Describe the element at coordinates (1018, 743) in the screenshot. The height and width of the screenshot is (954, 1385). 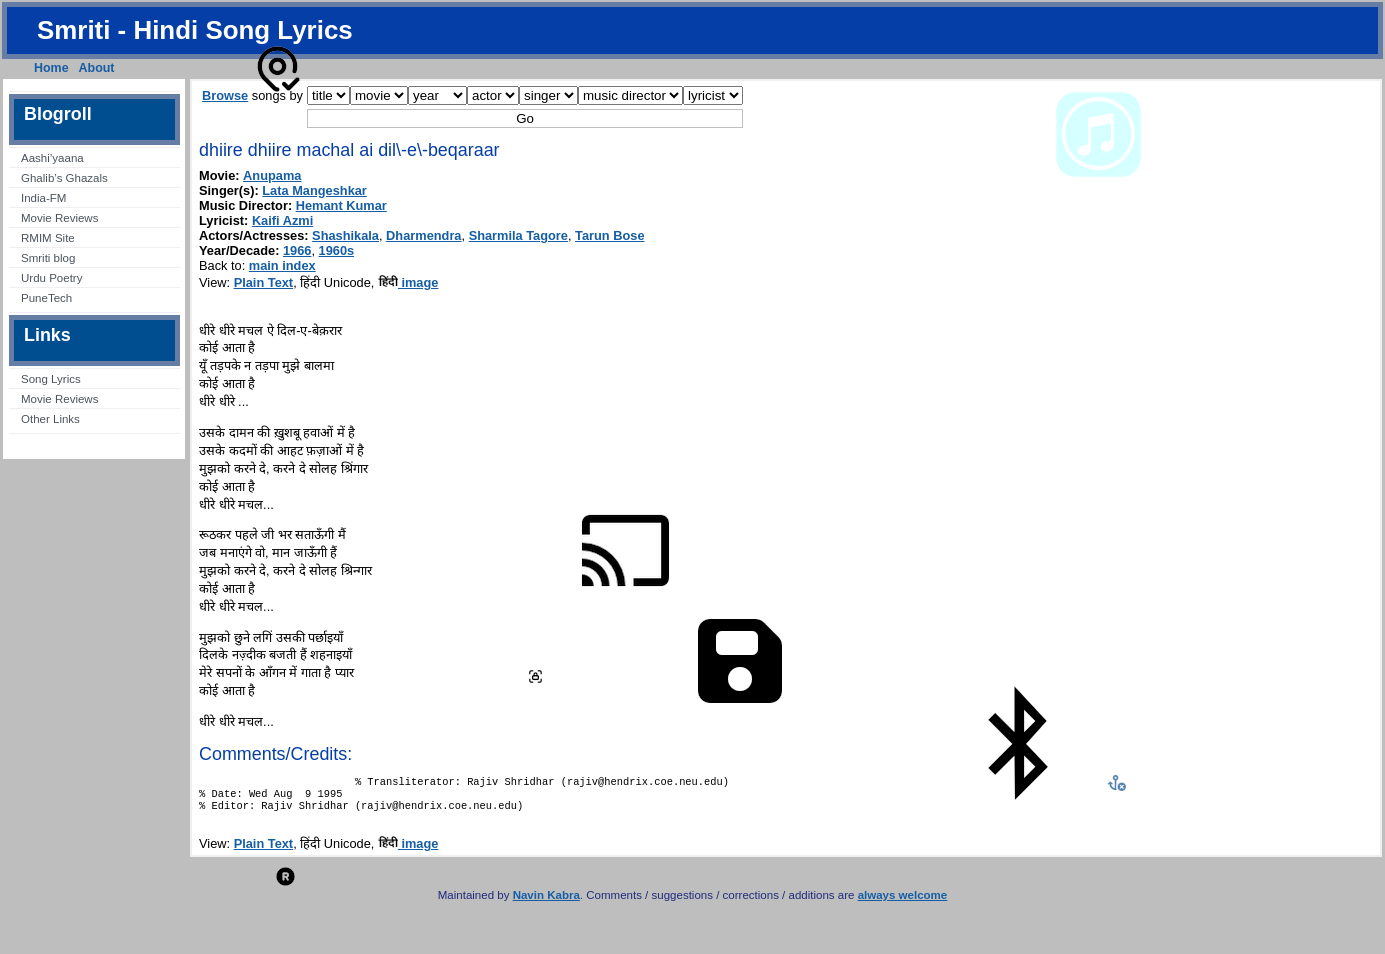
I see `bluetooth connectivity status` at that location.